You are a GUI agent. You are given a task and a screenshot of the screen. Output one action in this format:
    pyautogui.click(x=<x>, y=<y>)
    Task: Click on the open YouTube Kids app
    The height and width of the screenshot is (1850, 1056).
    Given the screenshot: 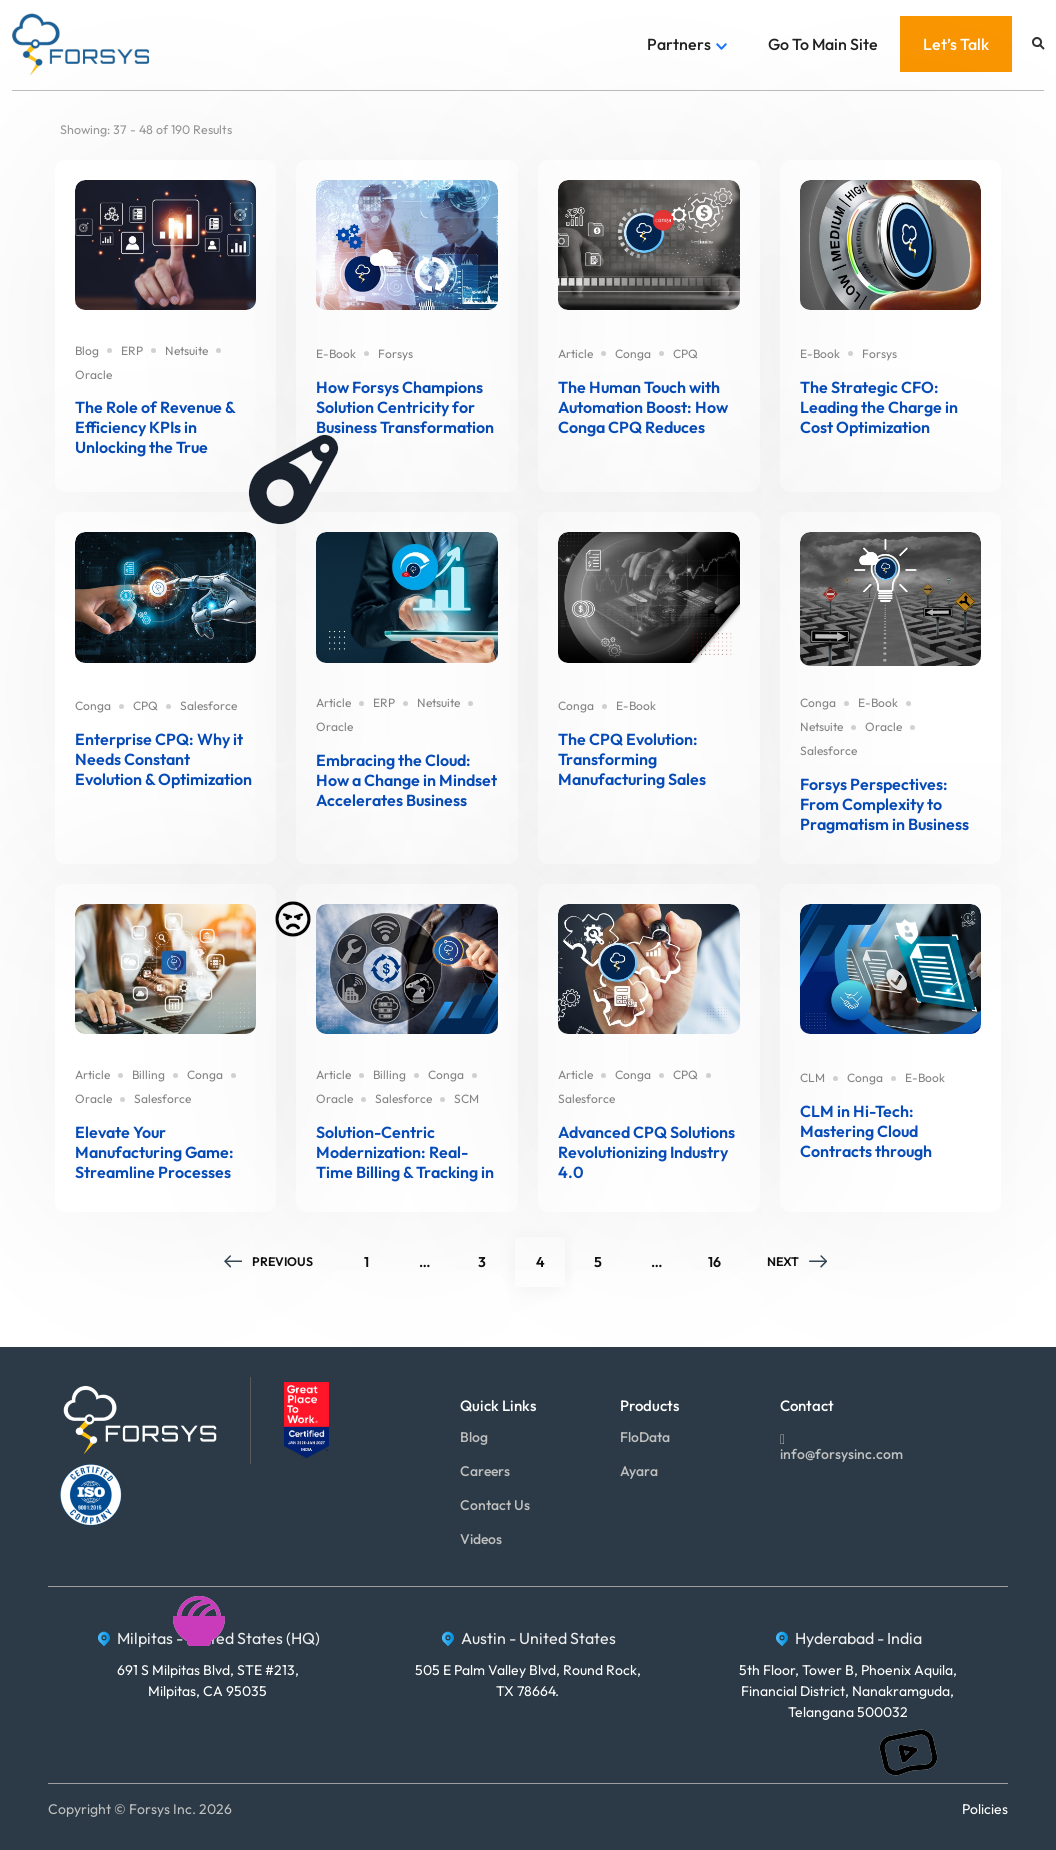 What is the action you would take?
    pyautogui.click(x=908, y=1752)
    